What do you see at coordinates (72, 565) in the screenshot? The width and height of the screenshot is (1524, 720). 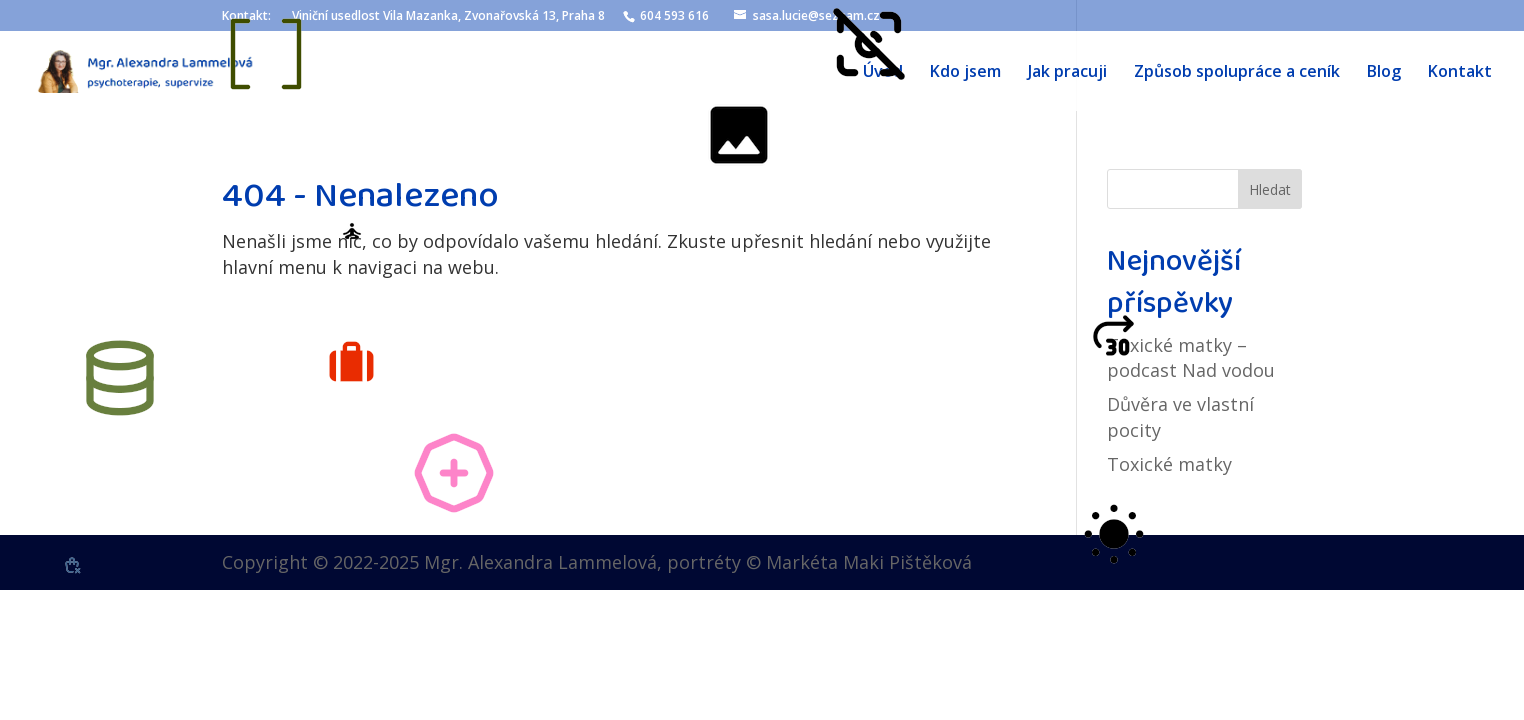 I see `remove item from shopping bag` at bounding box center [72, 565].